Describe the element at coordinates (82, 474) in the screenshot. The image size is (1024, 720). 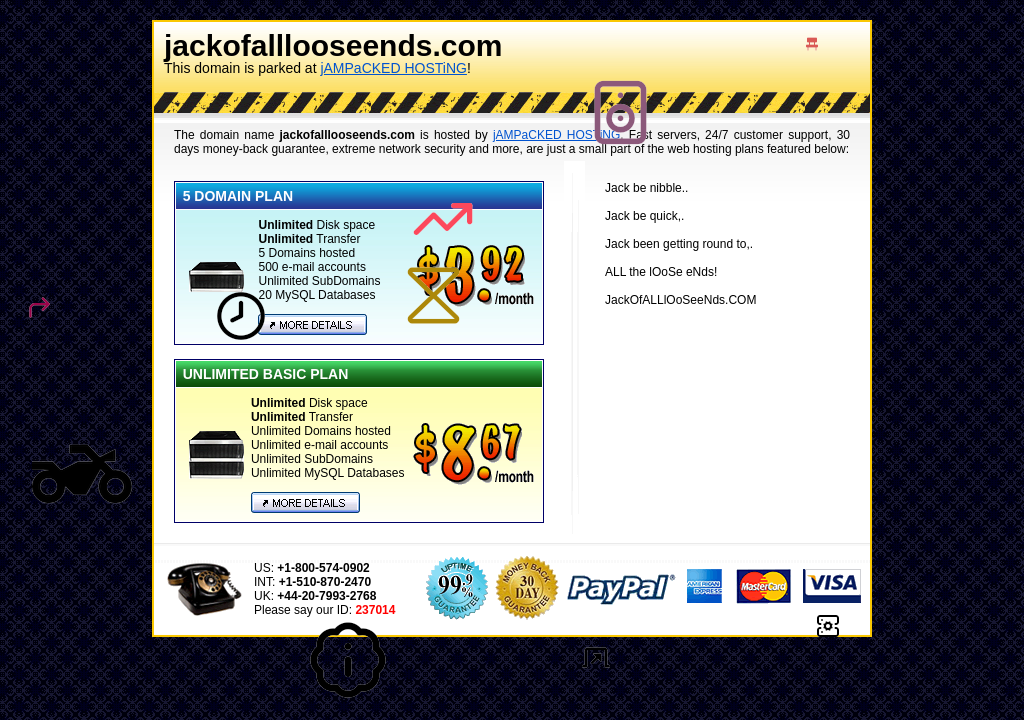
I see `view motorcycle-friendly routes` at that location.